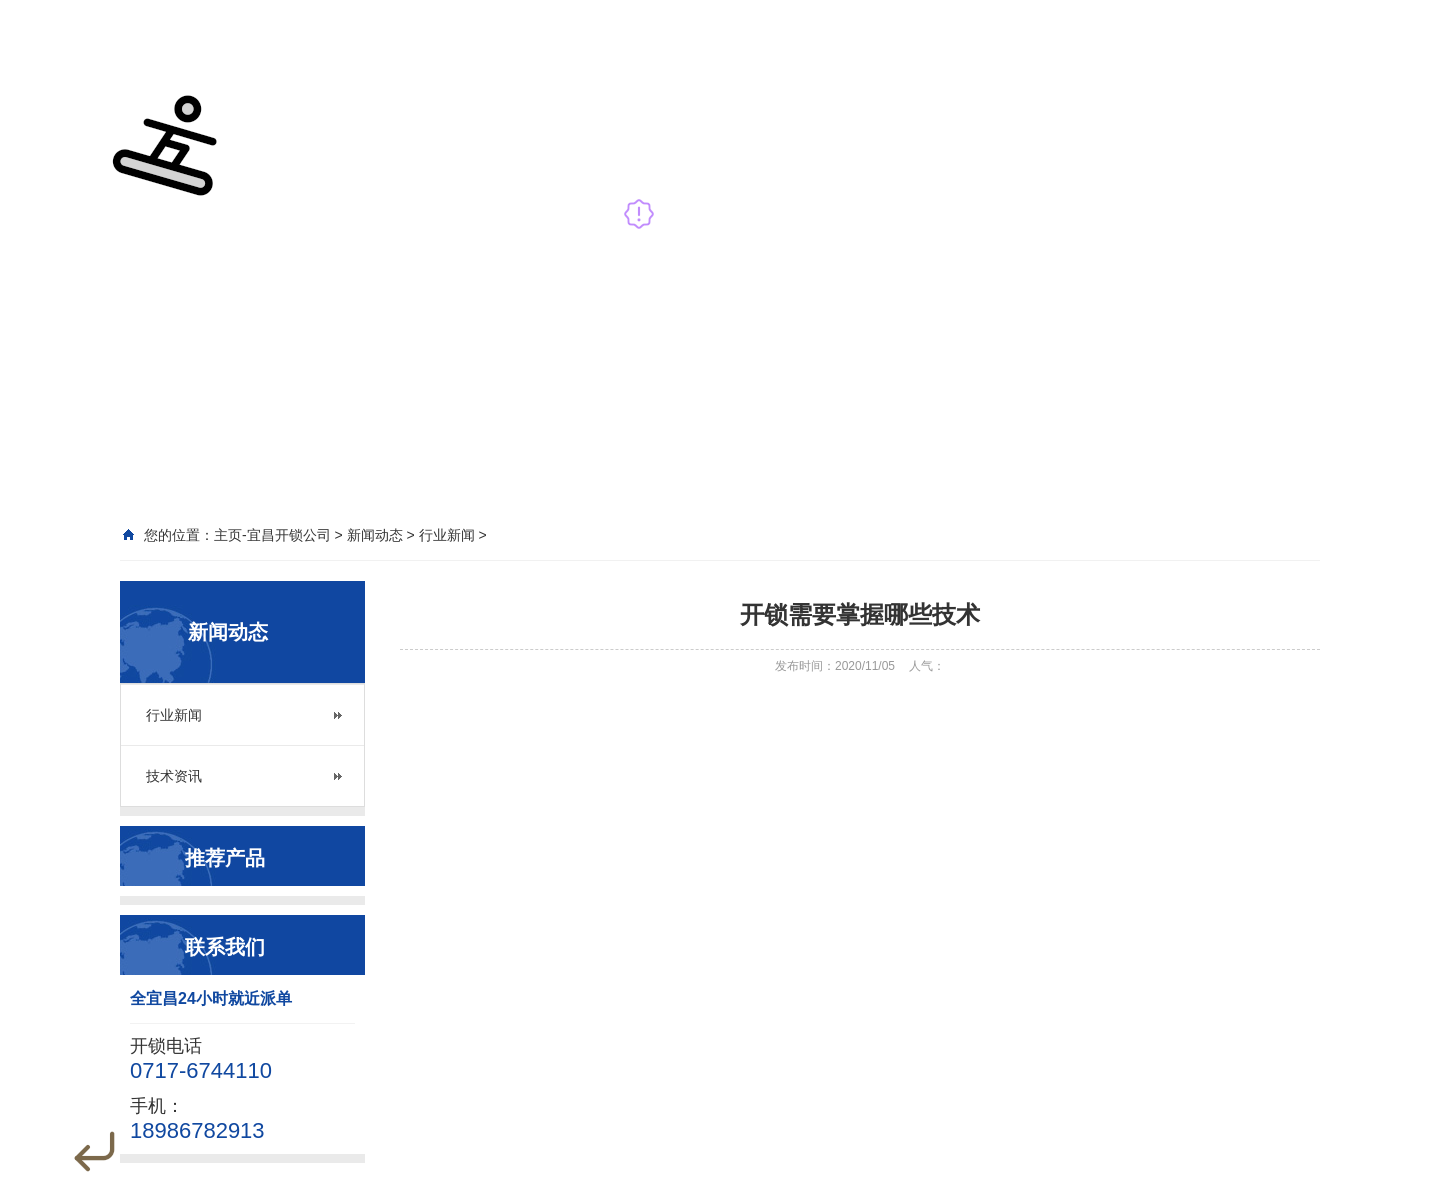 The height and width of the screenshot is (1203, 1440). Describe the element at coordinates (170, 145) in the screenshot. I see `access snowboarding or winter sports content` at that location.